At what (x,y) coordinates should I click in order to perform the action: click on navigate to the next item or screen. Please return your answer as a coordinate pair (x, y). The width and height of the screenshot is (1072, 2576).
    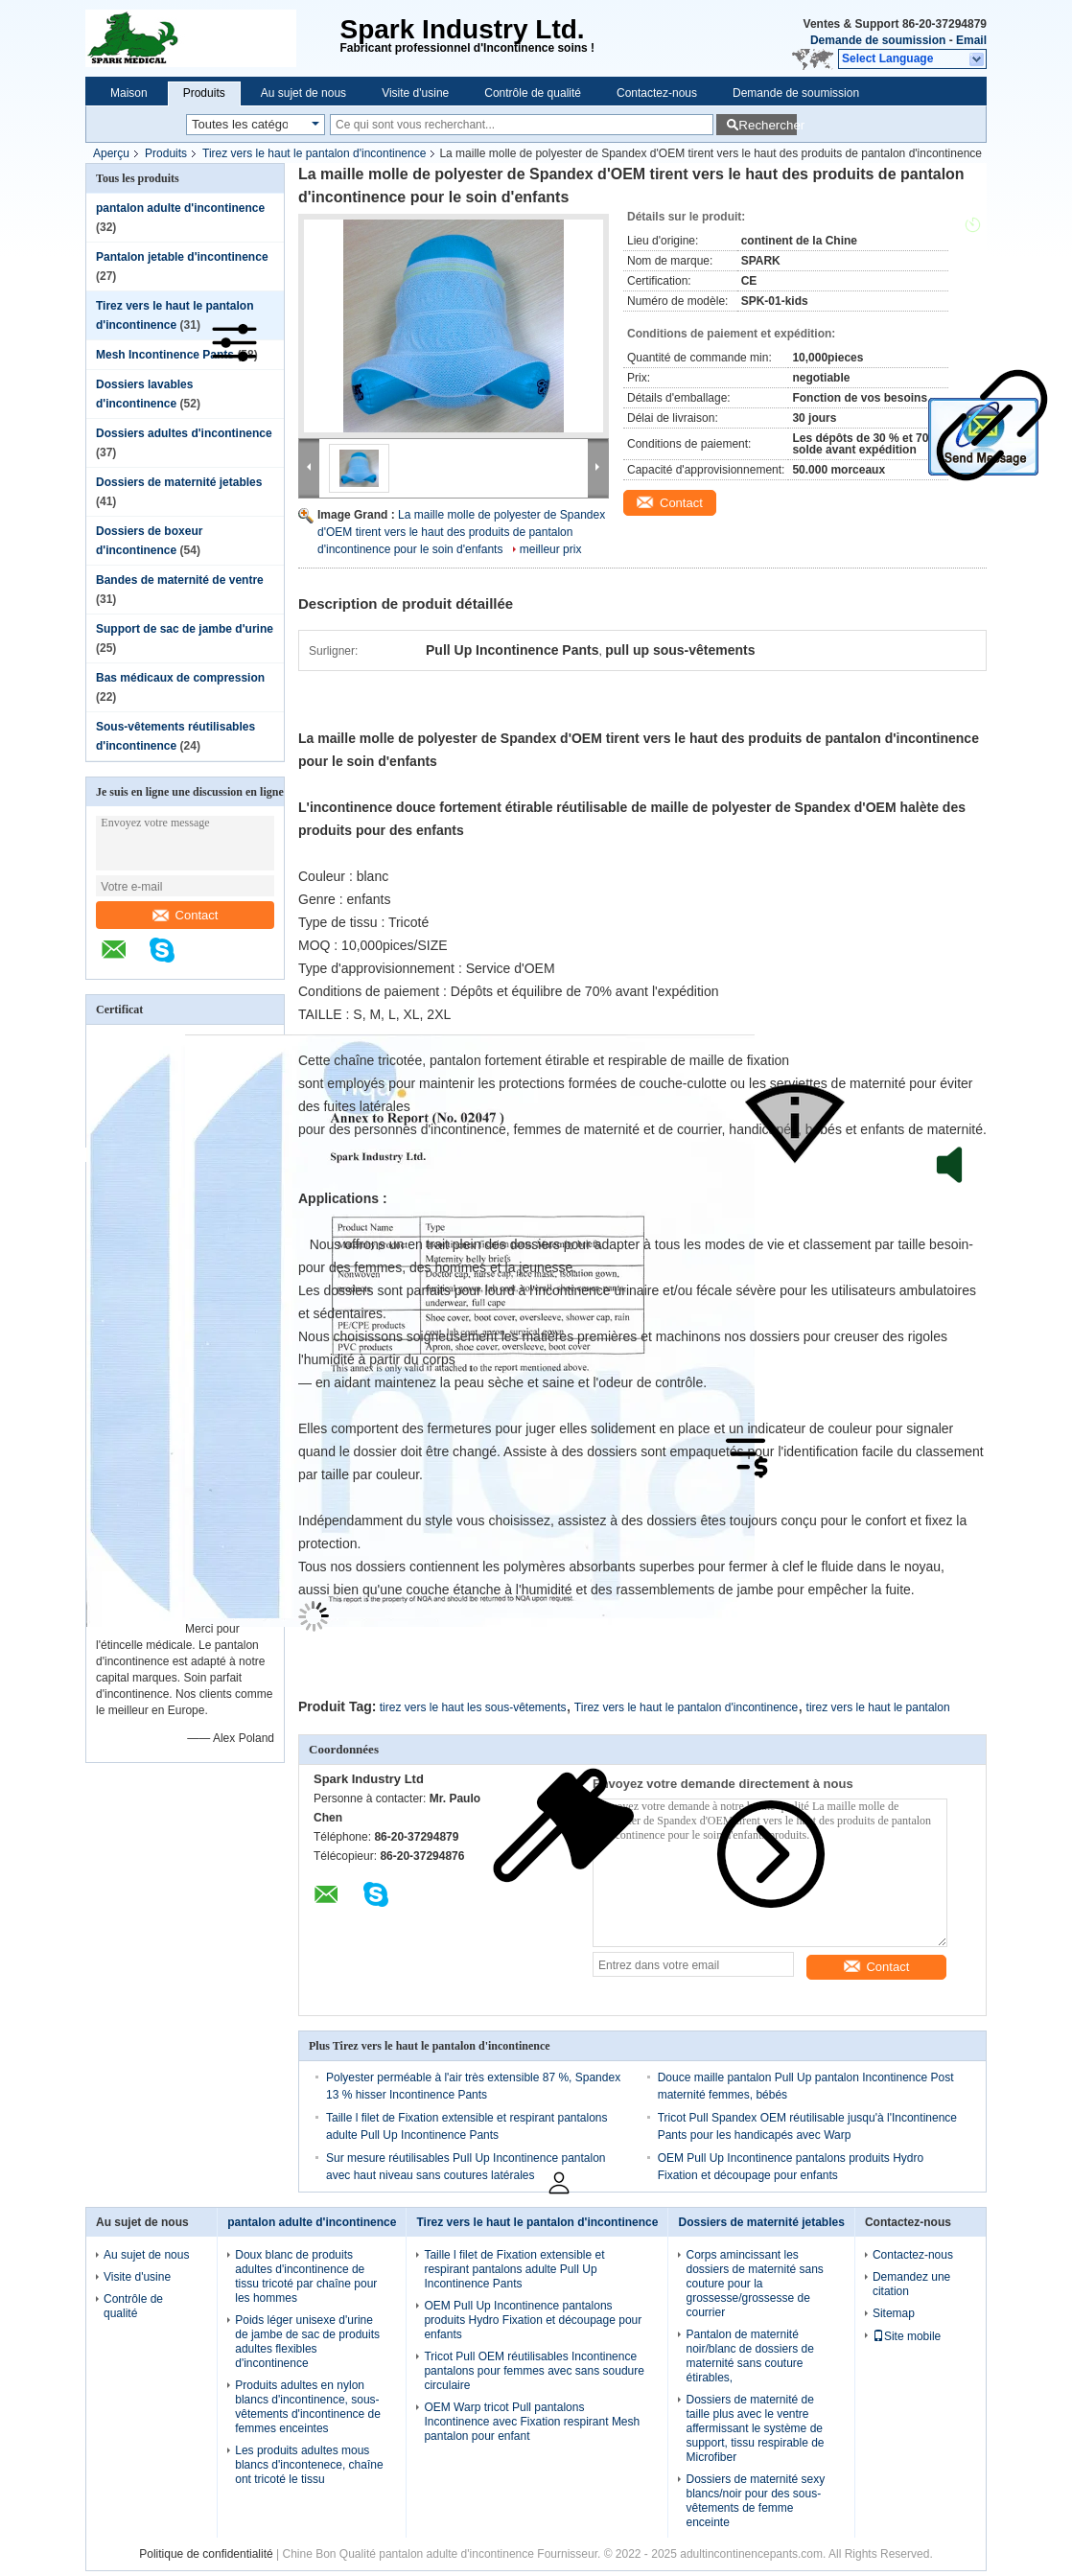
    Looking at the image, I should click on (771, 1854).